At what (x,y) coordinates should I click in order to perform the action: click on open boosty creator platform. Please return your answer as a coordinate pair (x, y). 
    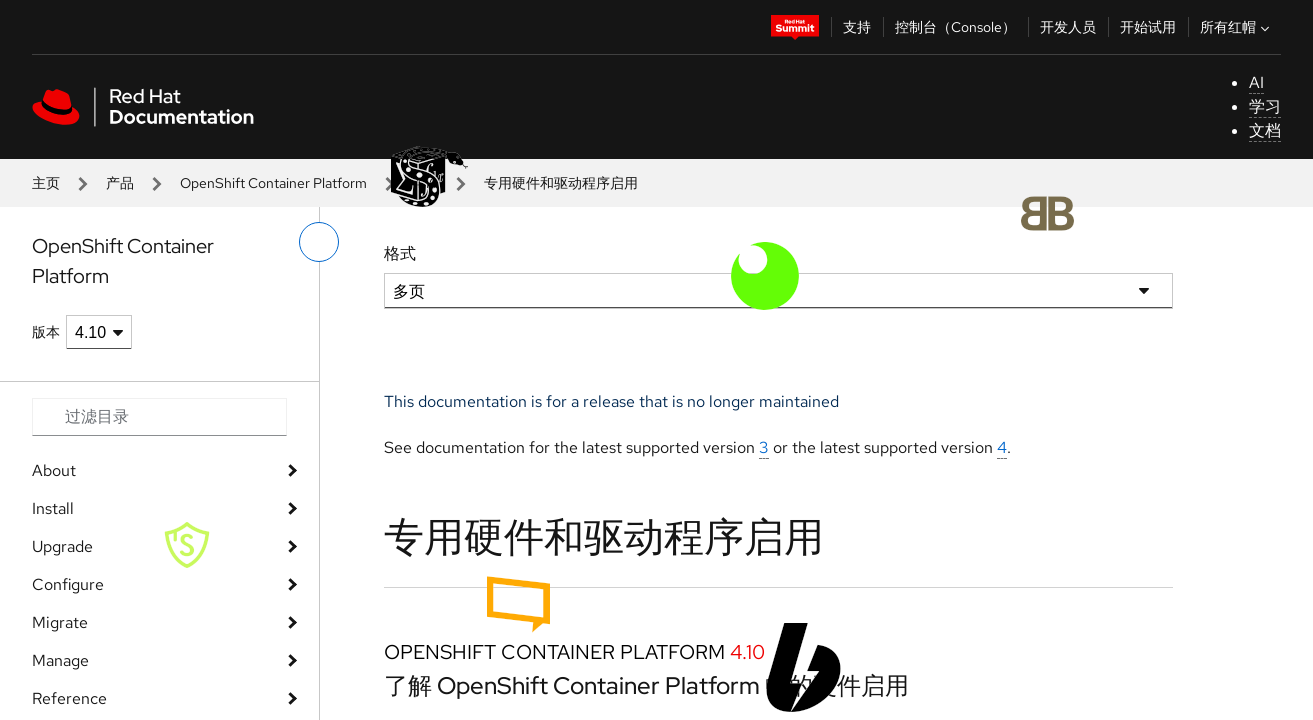
    Looking at the image, I should click on (803, 667).